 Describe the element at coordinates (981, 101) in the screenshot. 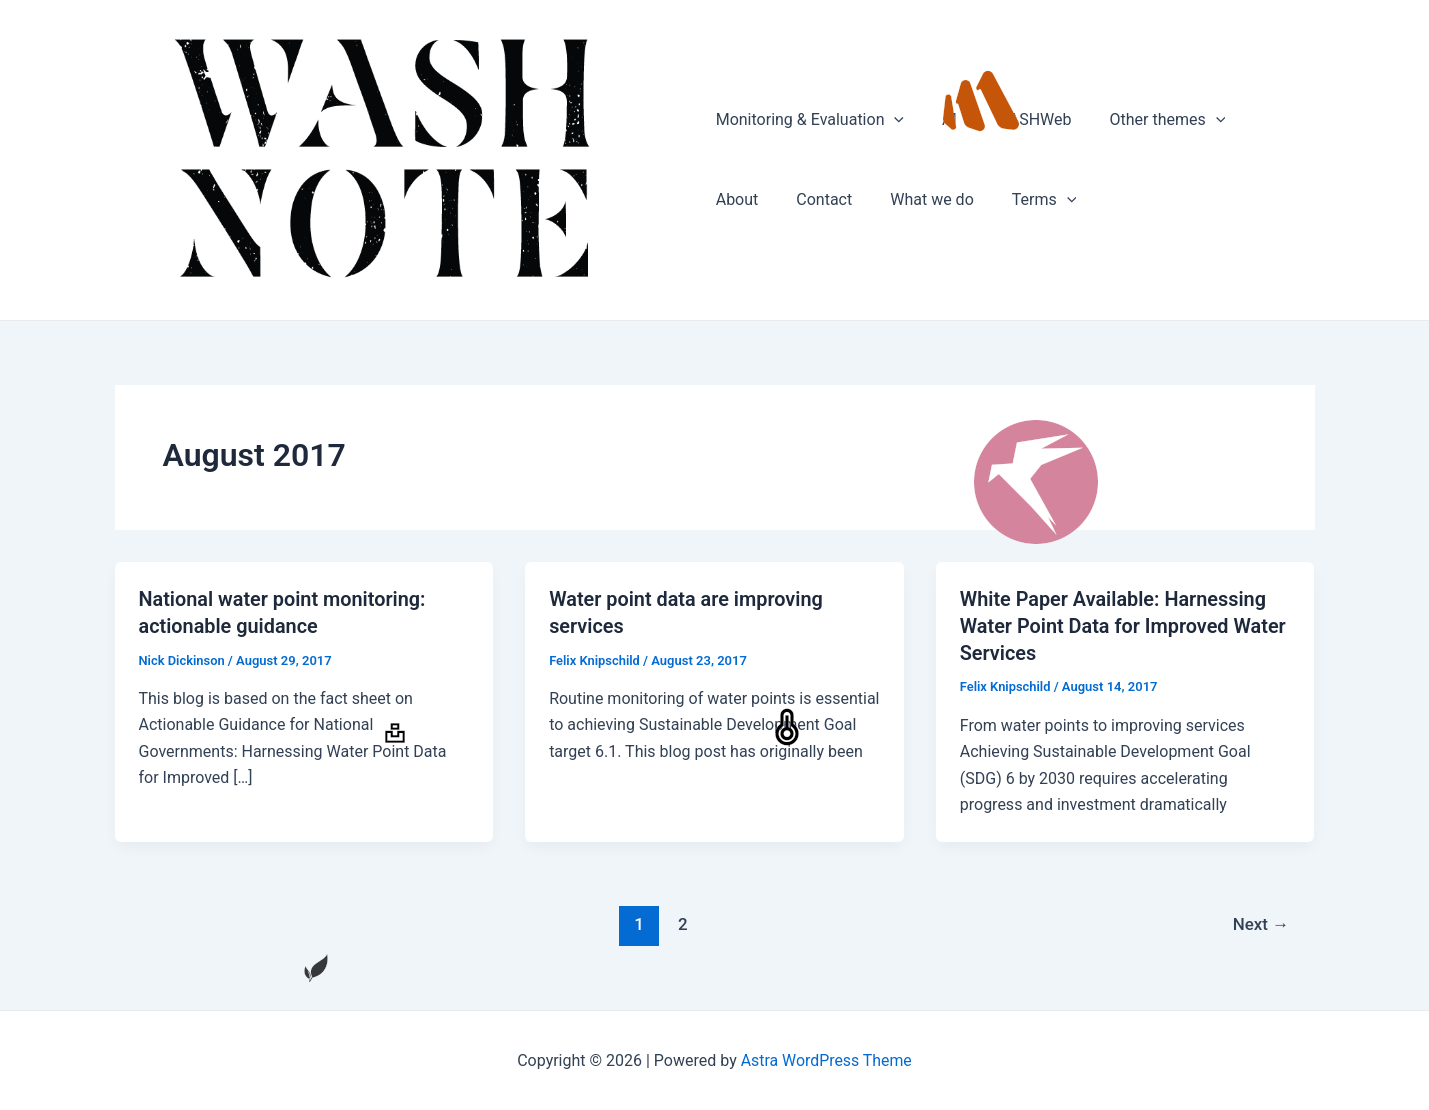

I see `better stack logo` at that location.